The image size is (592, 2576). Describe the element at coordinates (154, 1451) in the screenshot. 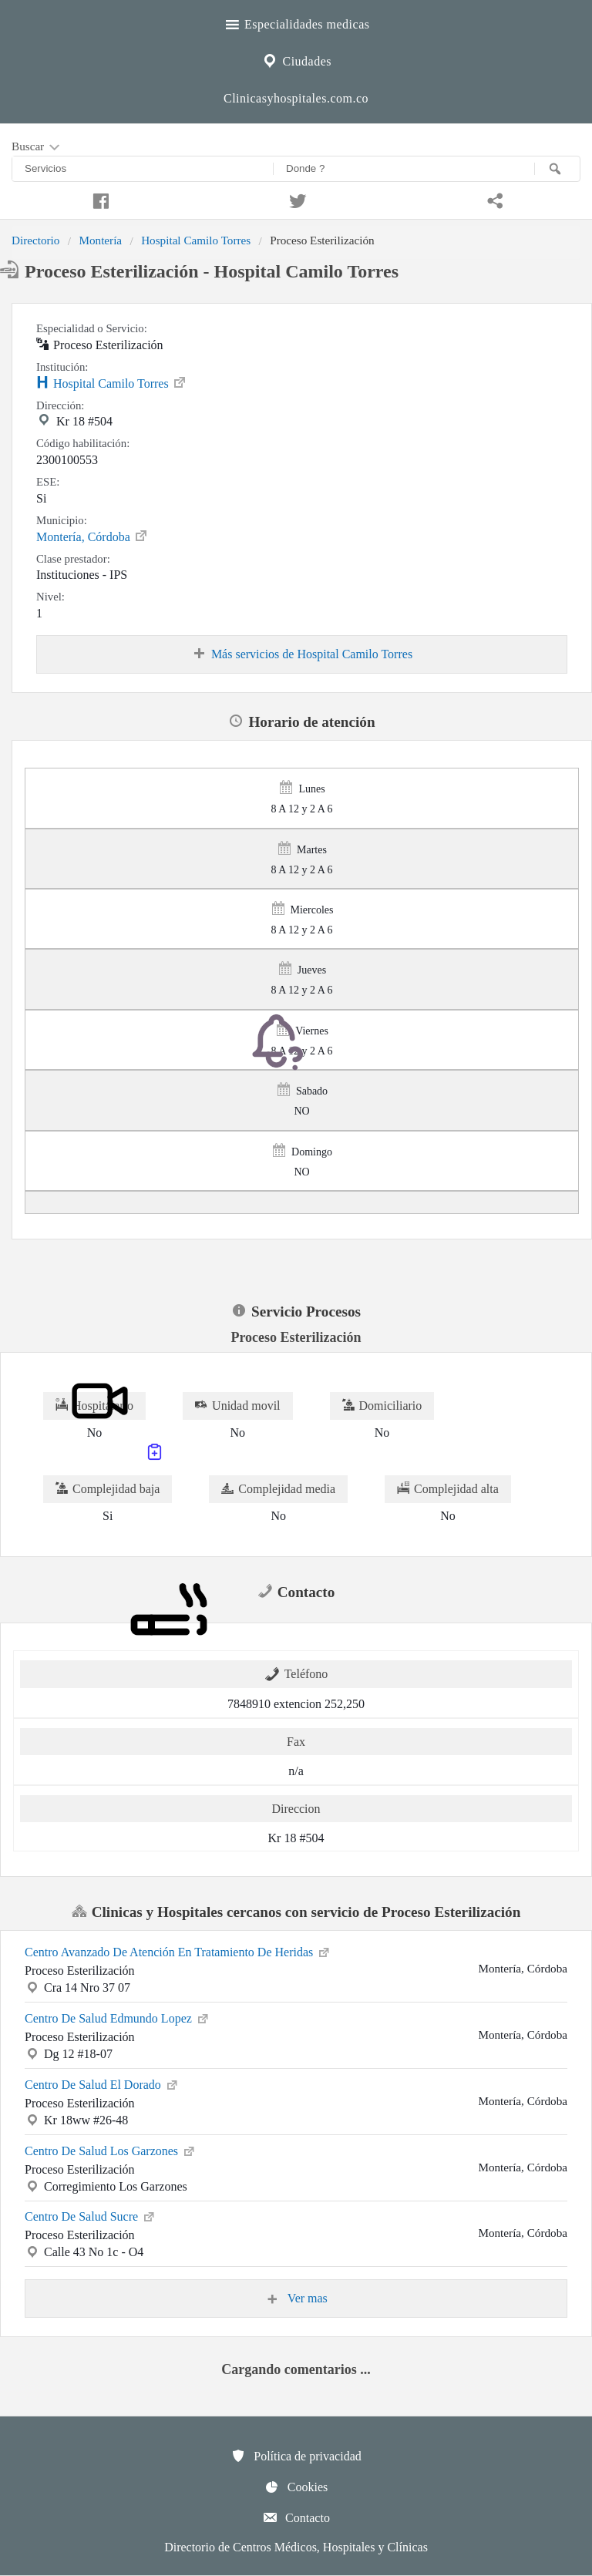

I see `add a new item to clipboard` at that location.